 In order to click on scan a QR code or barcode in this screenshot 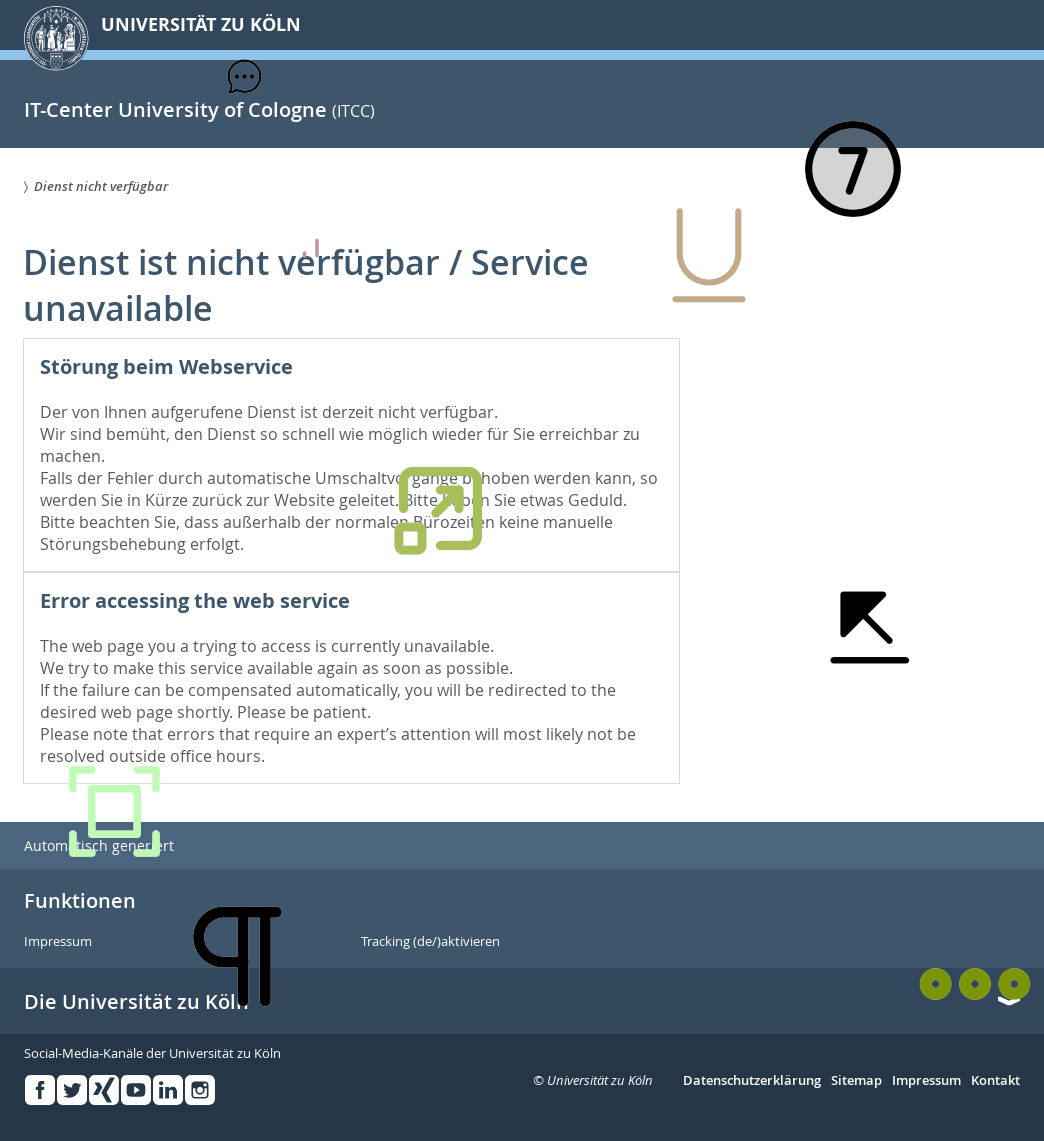, I will do `click(114, 811)`.